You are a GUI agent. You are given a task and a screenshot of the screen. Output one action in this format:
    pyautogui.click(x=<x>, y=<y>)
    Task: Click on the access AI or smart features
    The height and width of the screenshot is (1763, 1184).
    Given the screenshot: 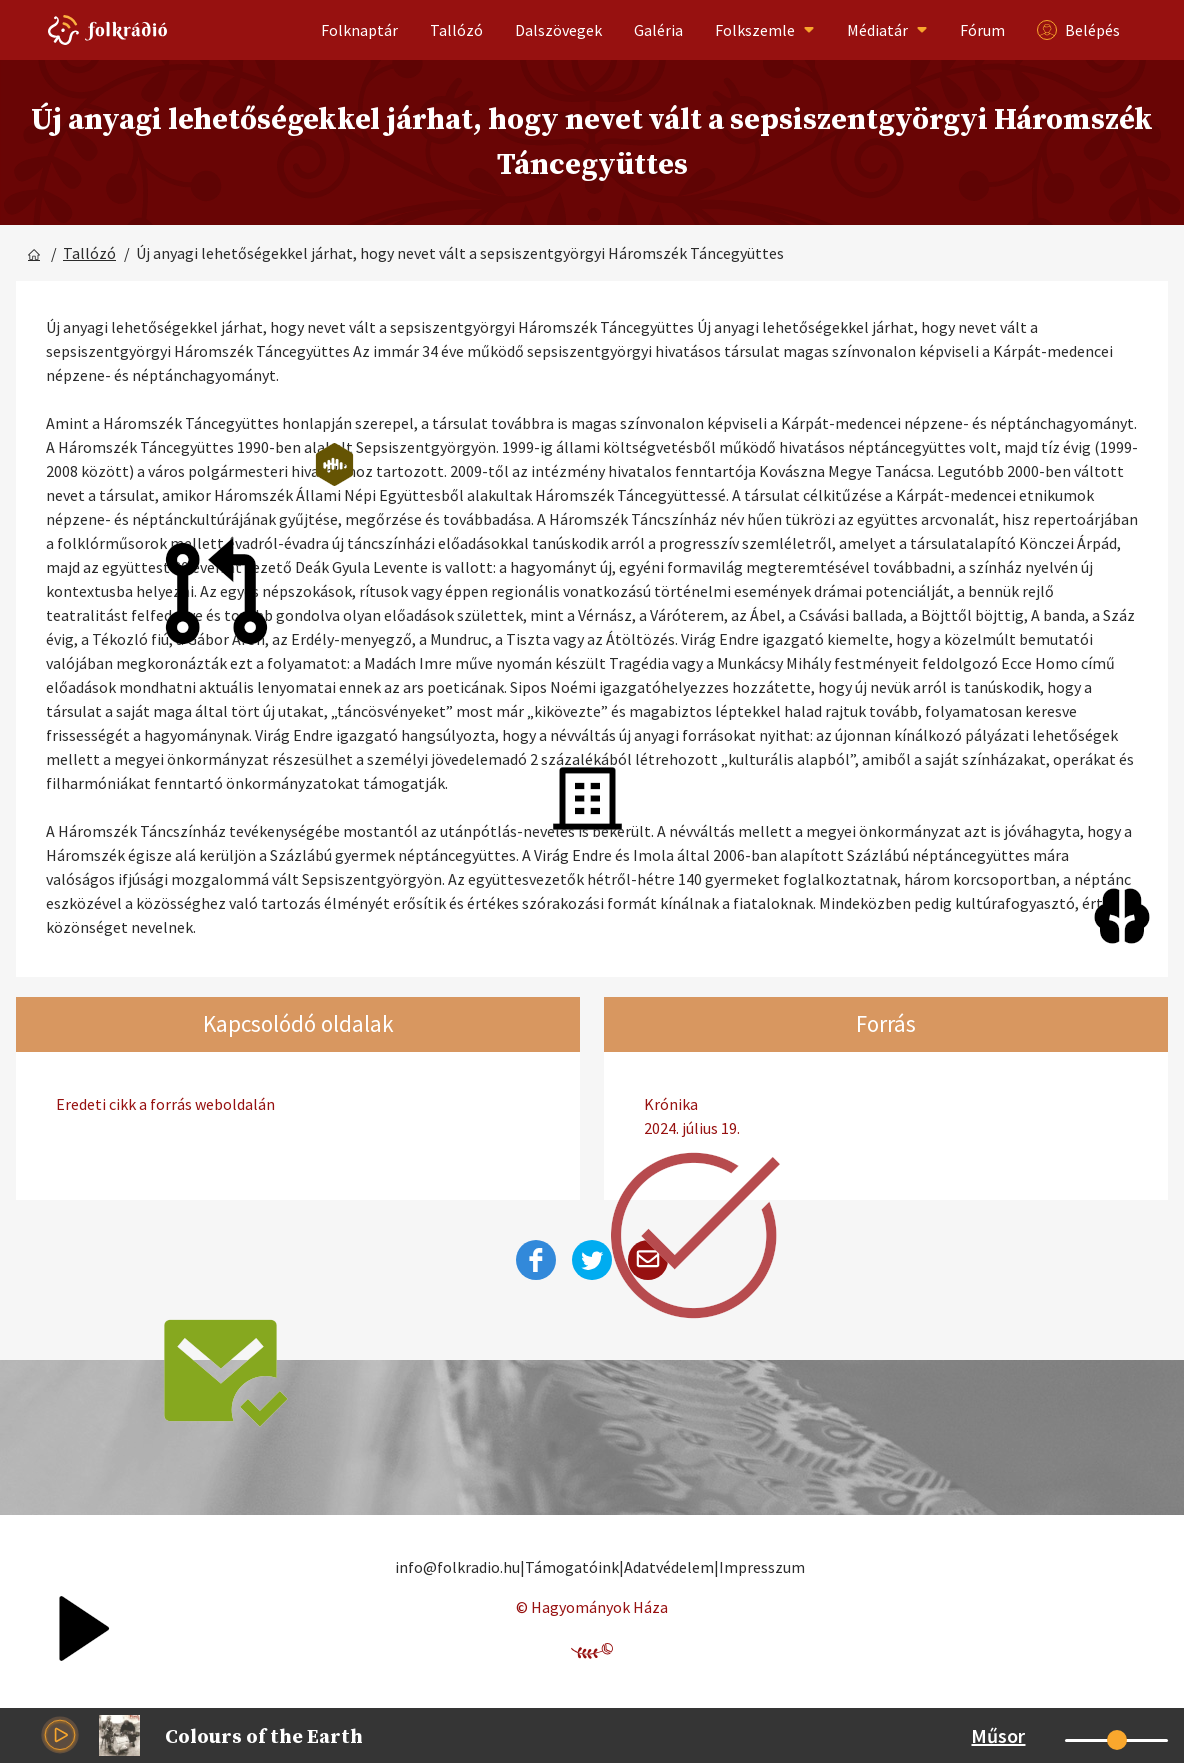 What is the action you would take?
    pyautogui.click(x=1122, y=916)
    